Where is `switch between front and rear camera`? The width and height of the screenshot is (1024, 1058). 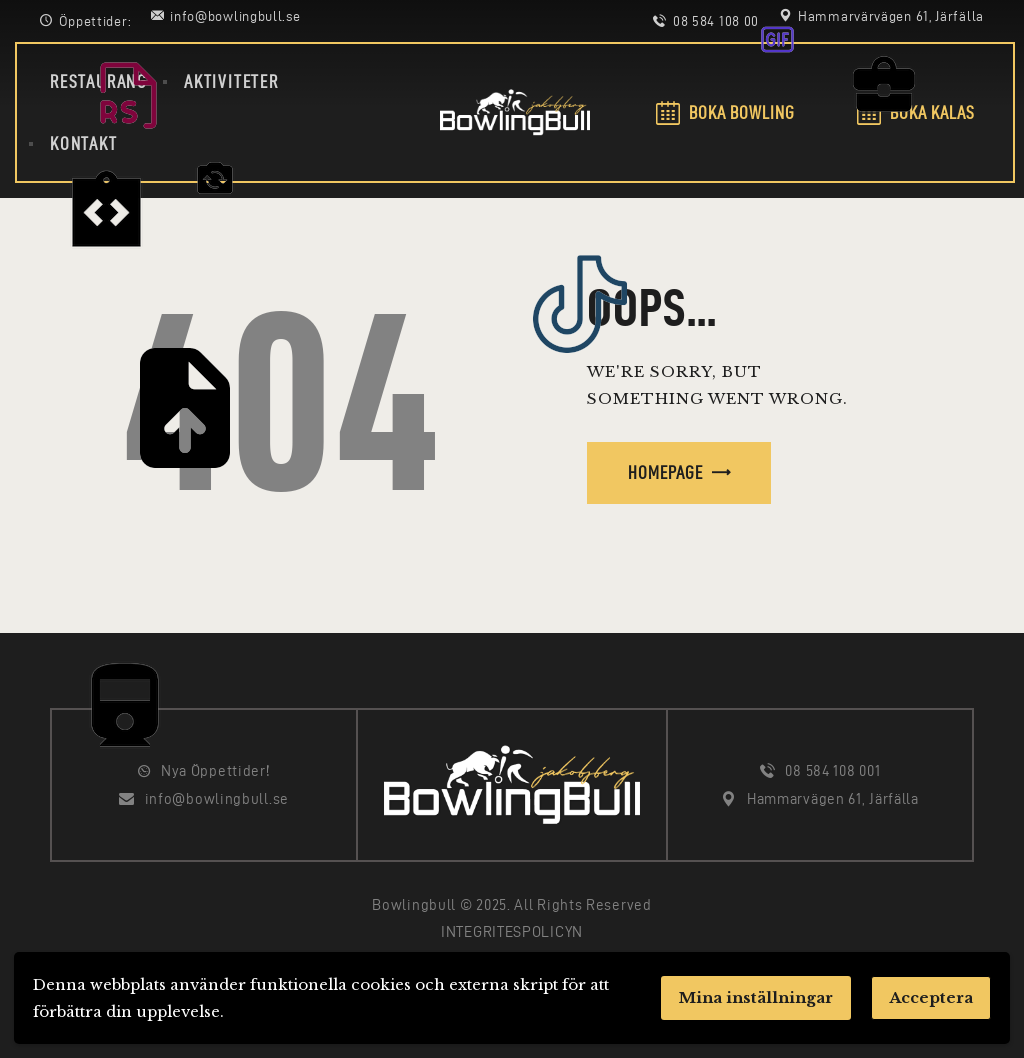
switch between front and rear camera is located at coordinates (215, 178).